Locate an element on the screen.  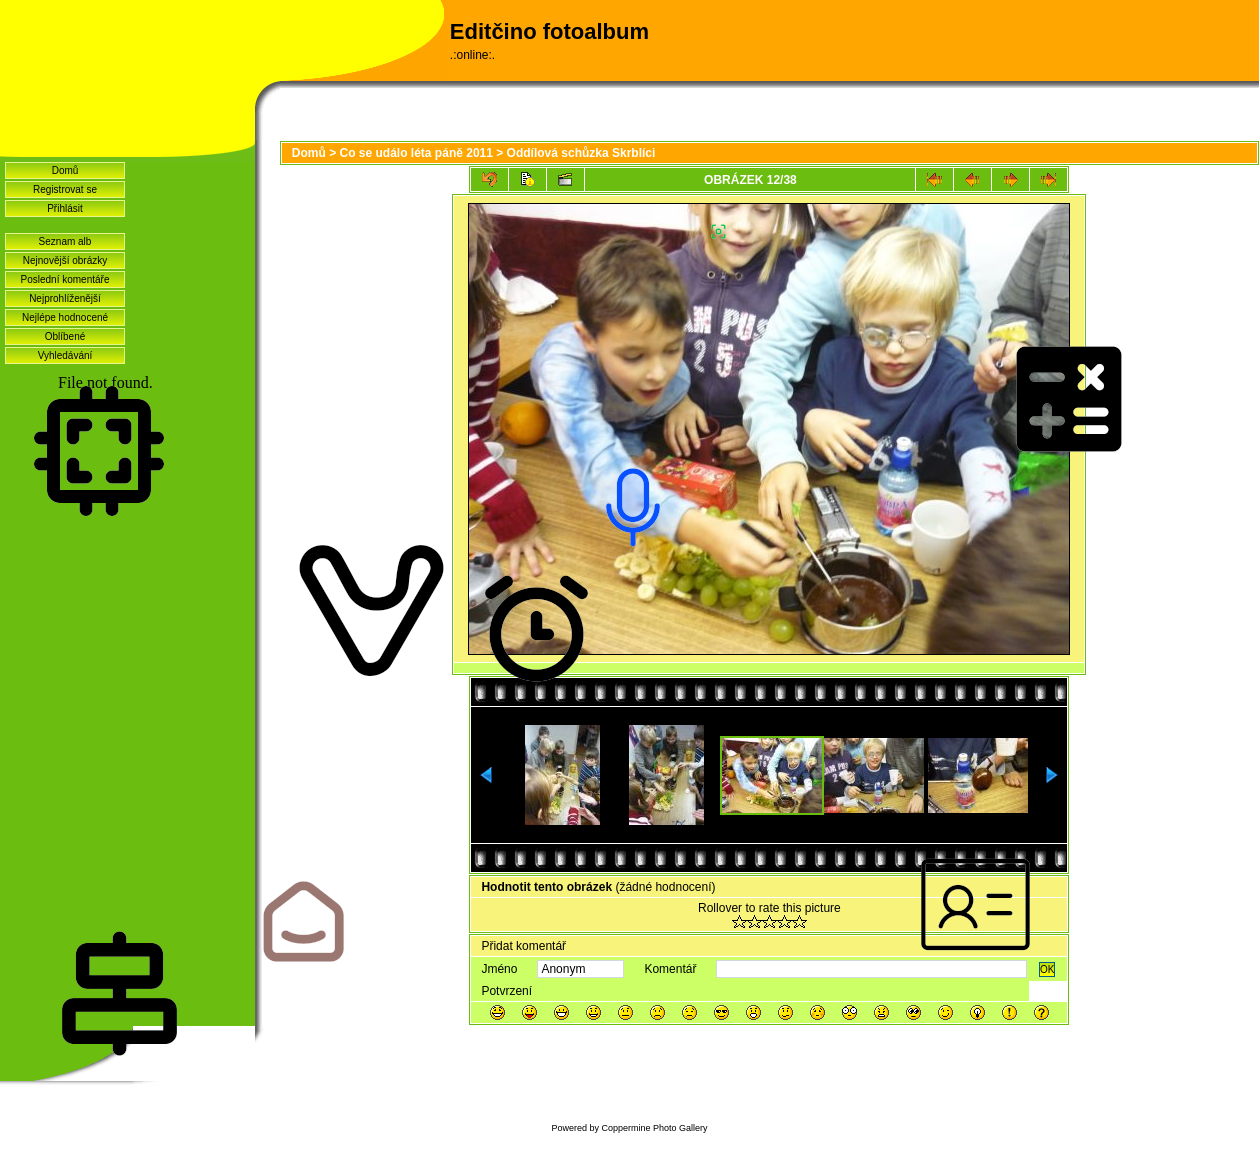
access smart home controls is located at coordinates (303, 921).